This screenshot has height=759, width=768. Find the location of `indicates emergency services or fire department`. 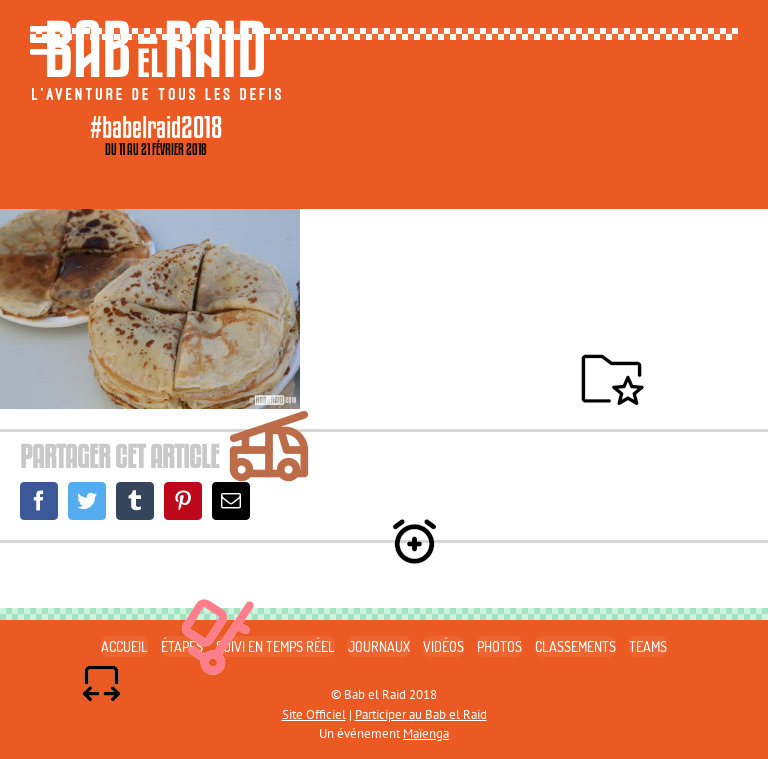

indicates emergency services or fire department is located at coordinates (269, 450).